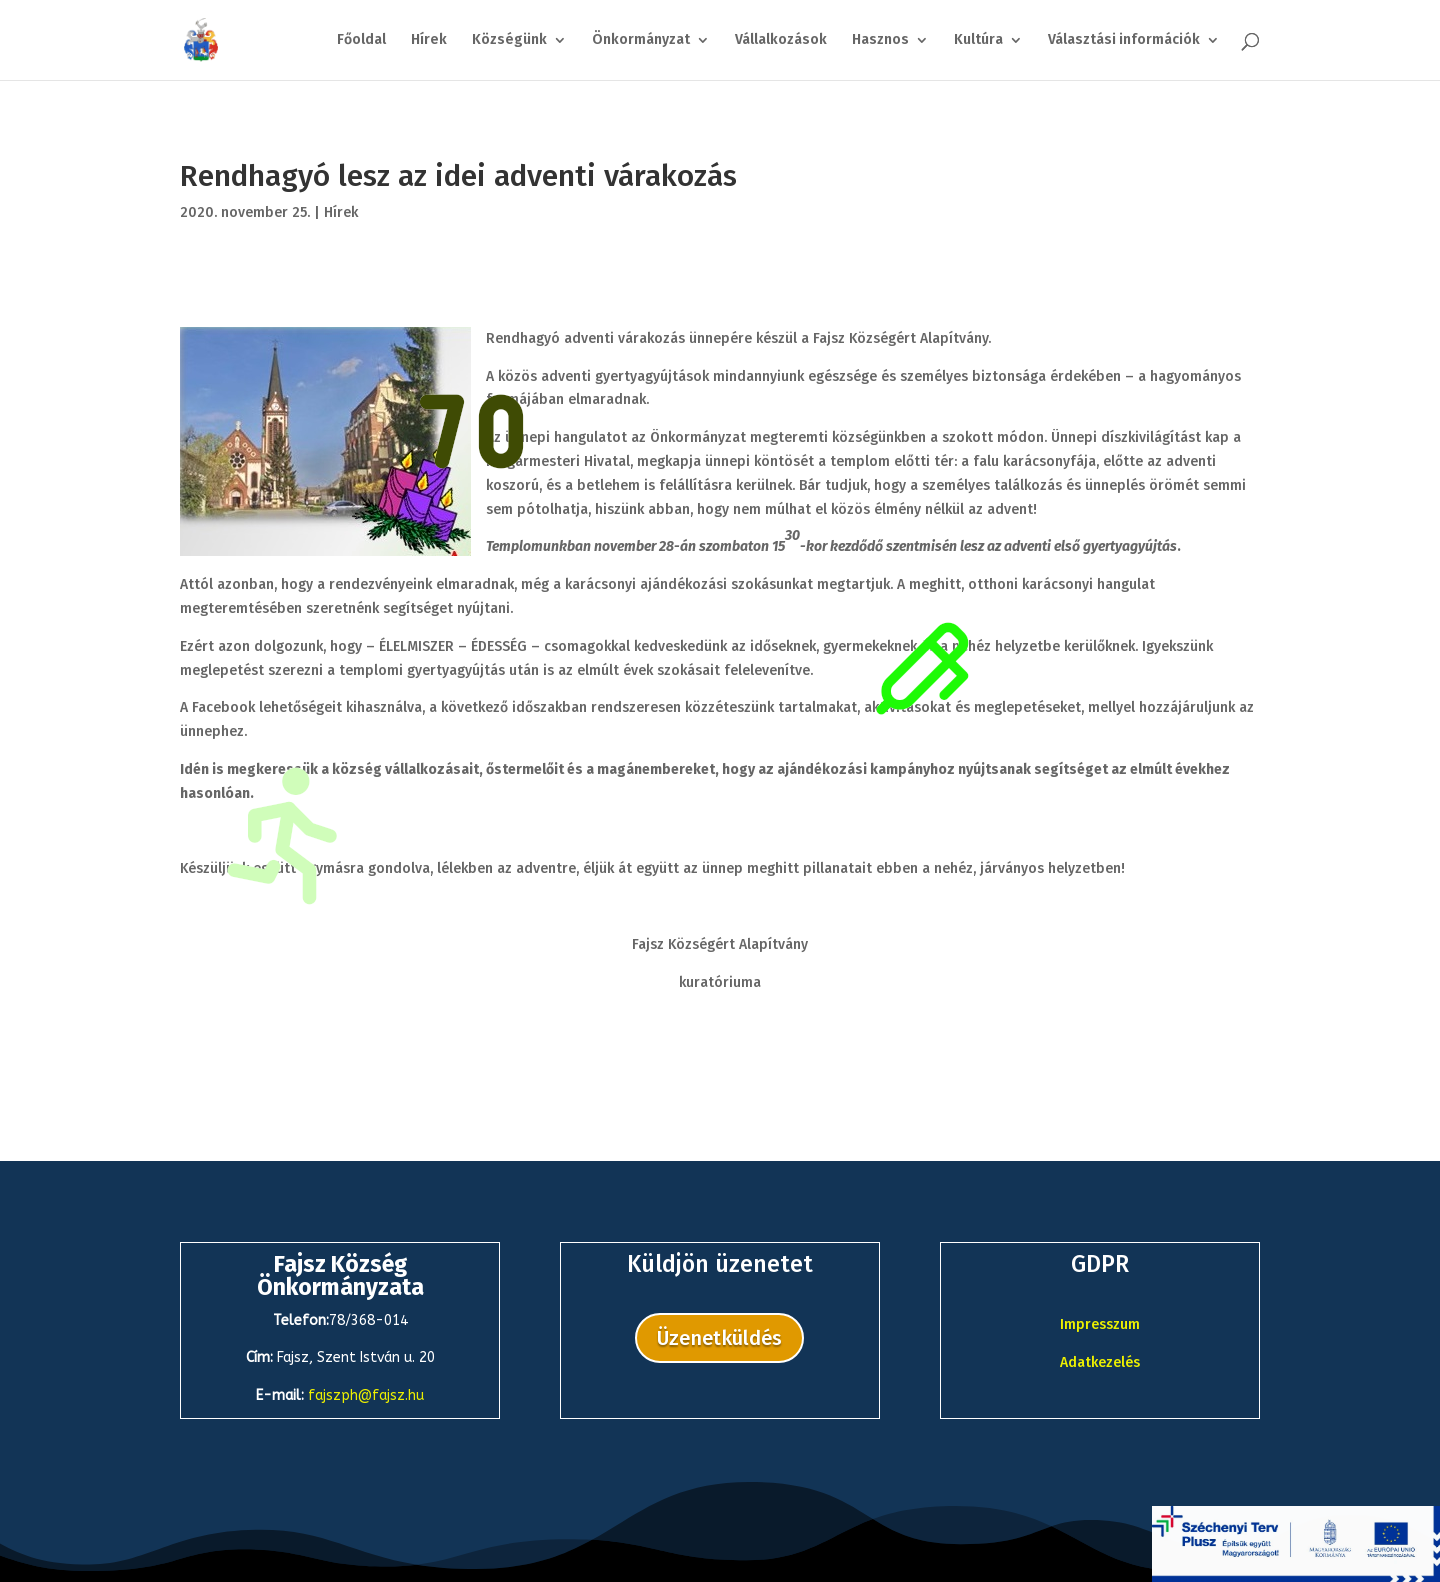  I want to click on indicates a count or quantity of 70, so click(471, 431).